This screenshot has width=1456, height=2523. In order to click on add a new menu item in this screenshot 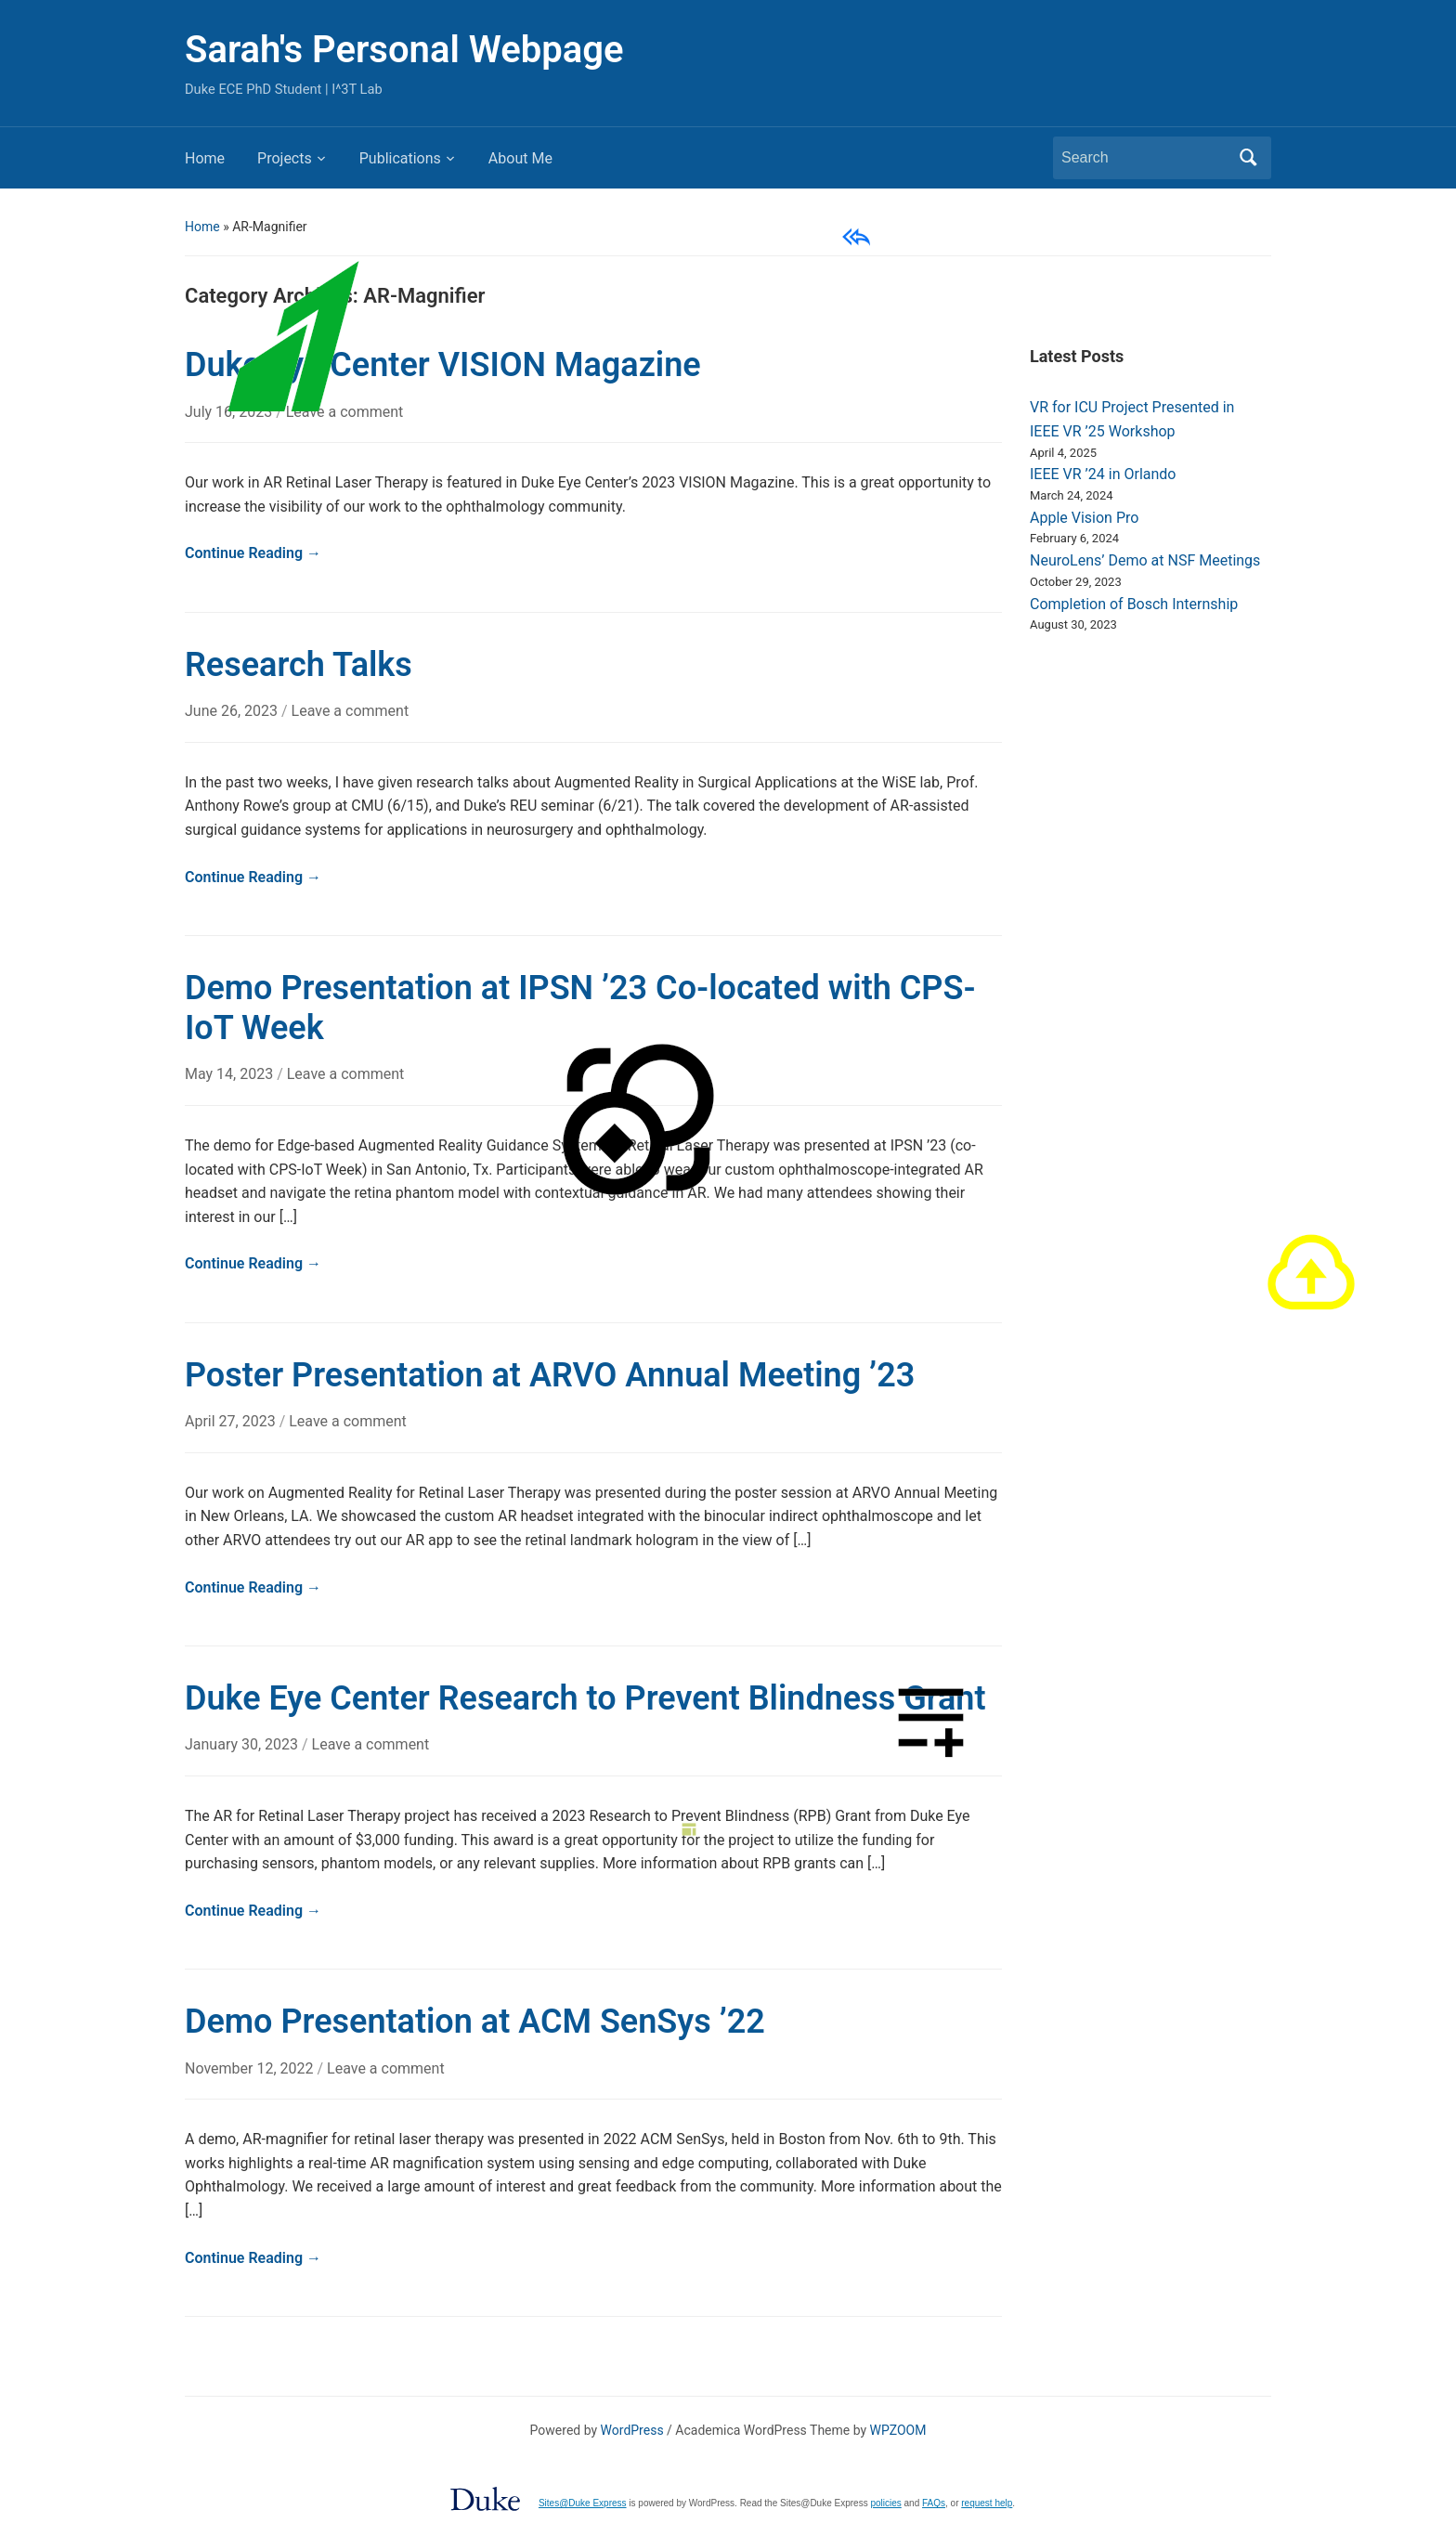, I will do `click(930, 1717)`.